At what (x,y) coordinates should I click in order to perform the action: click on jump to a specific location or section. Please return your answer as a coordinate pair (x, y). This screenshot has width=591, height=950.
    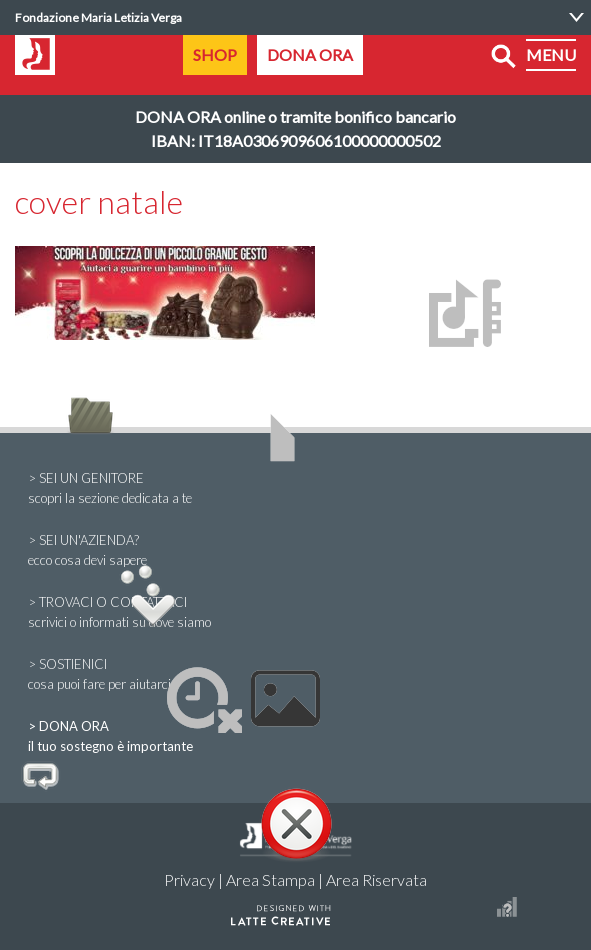
    Looking at the image, I should click on (148, 595).